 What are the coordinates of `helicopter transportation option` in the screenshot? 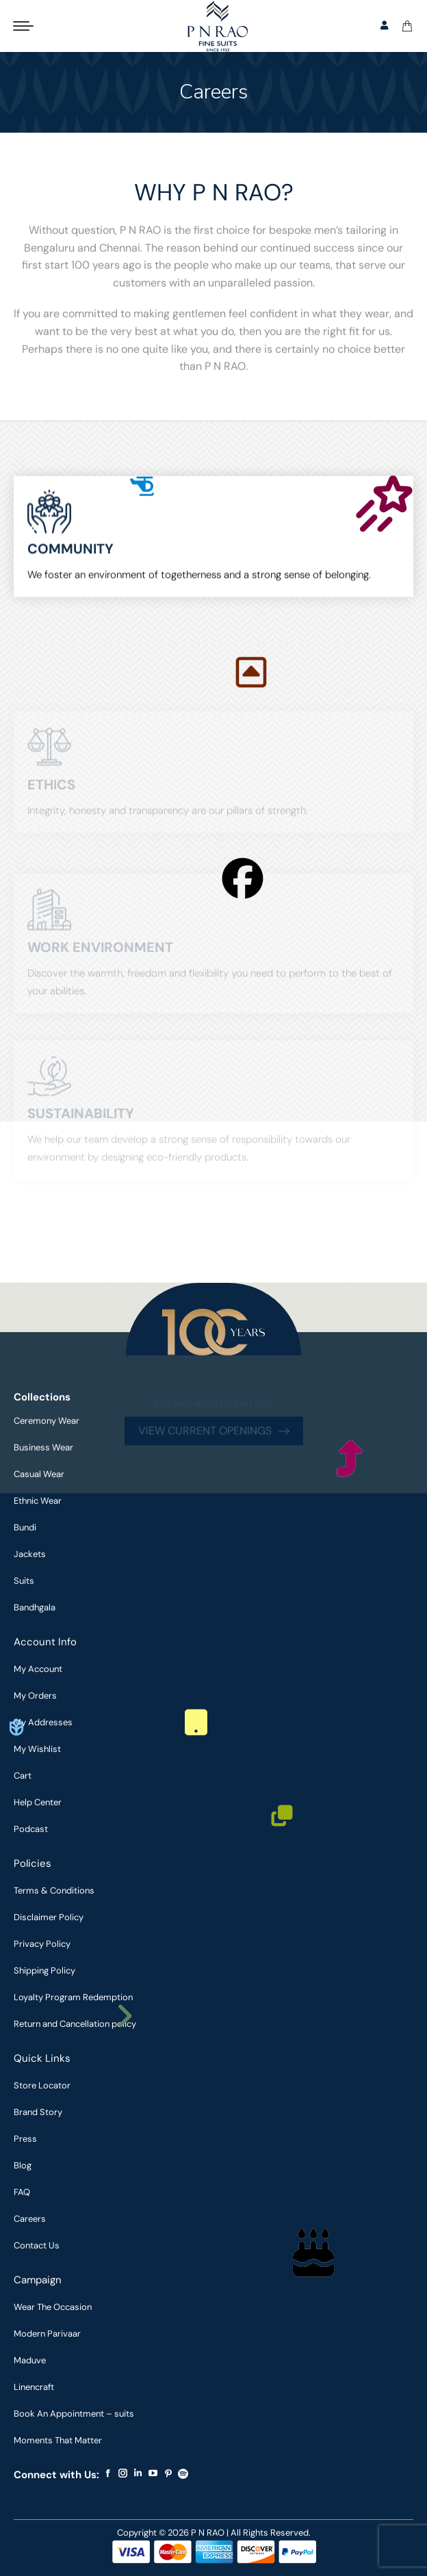 It's located at (142, 486).